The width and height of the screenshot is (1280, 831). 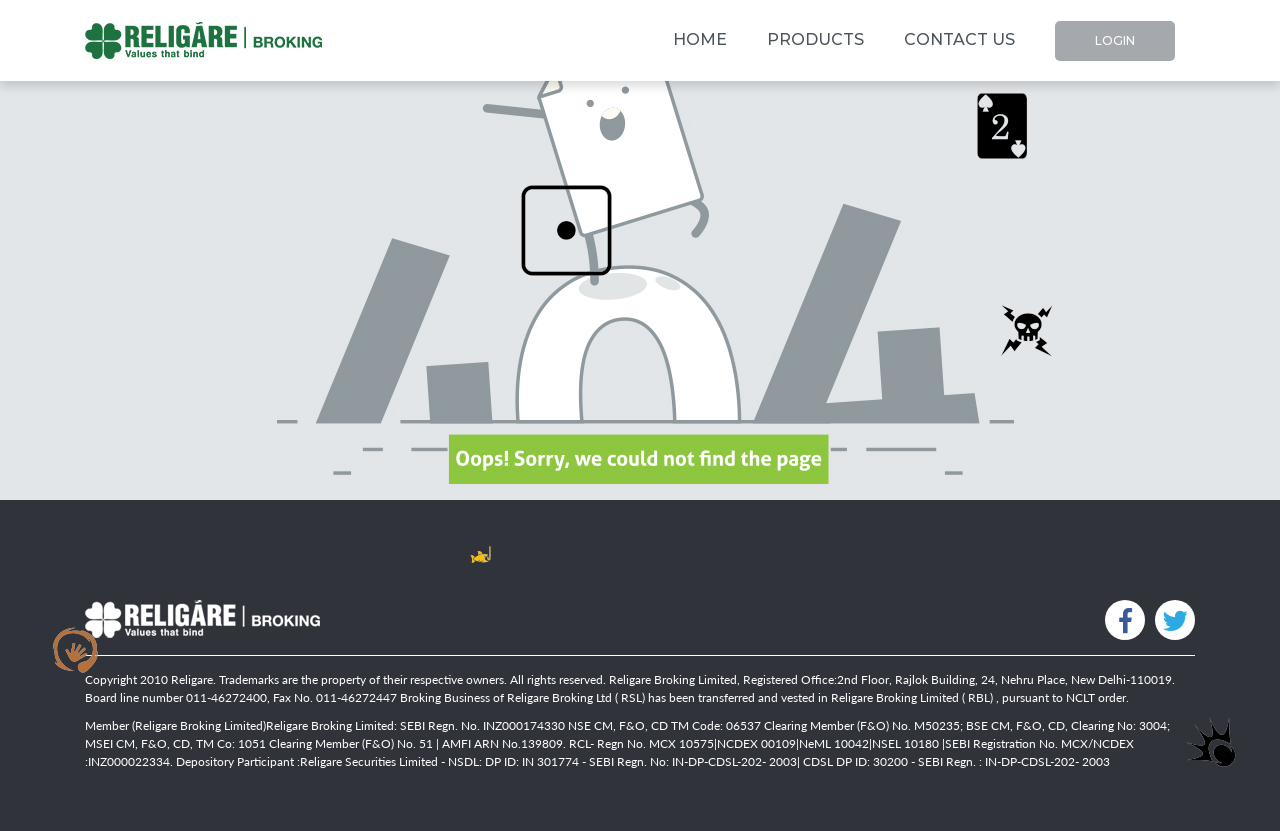 I want to click on activate a magic ability or spell, so click(x=75, y=650).